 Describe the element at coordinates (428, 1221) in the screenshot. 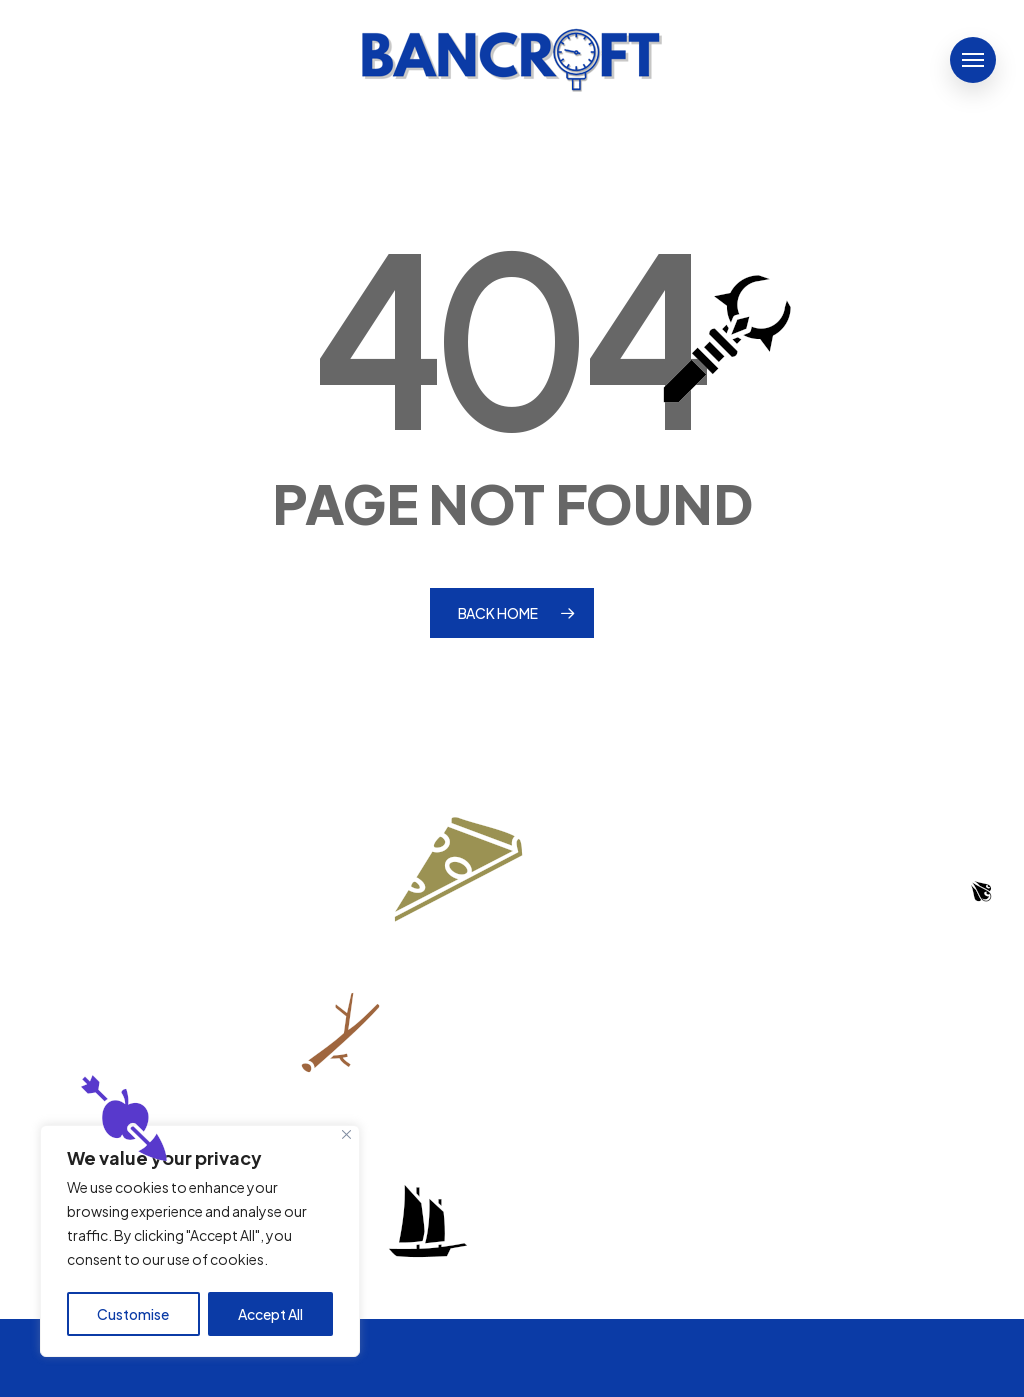

I see `select a sailing boat or nautical vessel` at that location.